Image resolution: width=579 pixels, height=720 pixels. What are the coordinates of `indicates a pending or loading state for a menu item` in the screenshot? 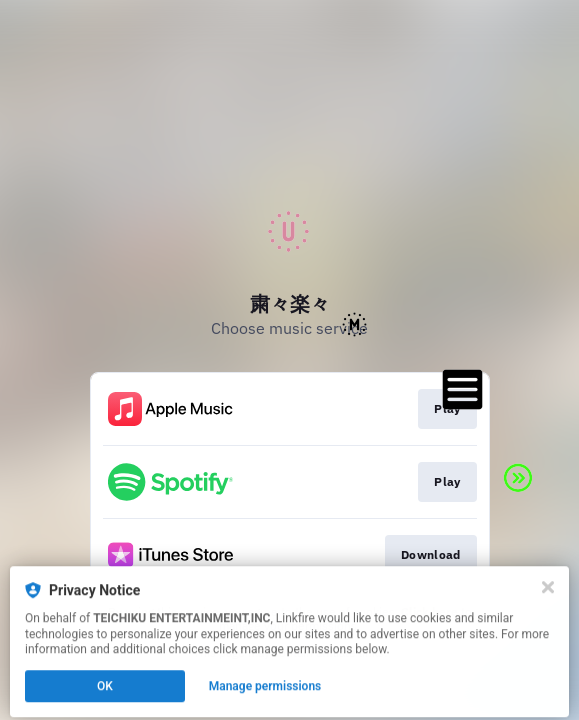 It's located at (354, 324).